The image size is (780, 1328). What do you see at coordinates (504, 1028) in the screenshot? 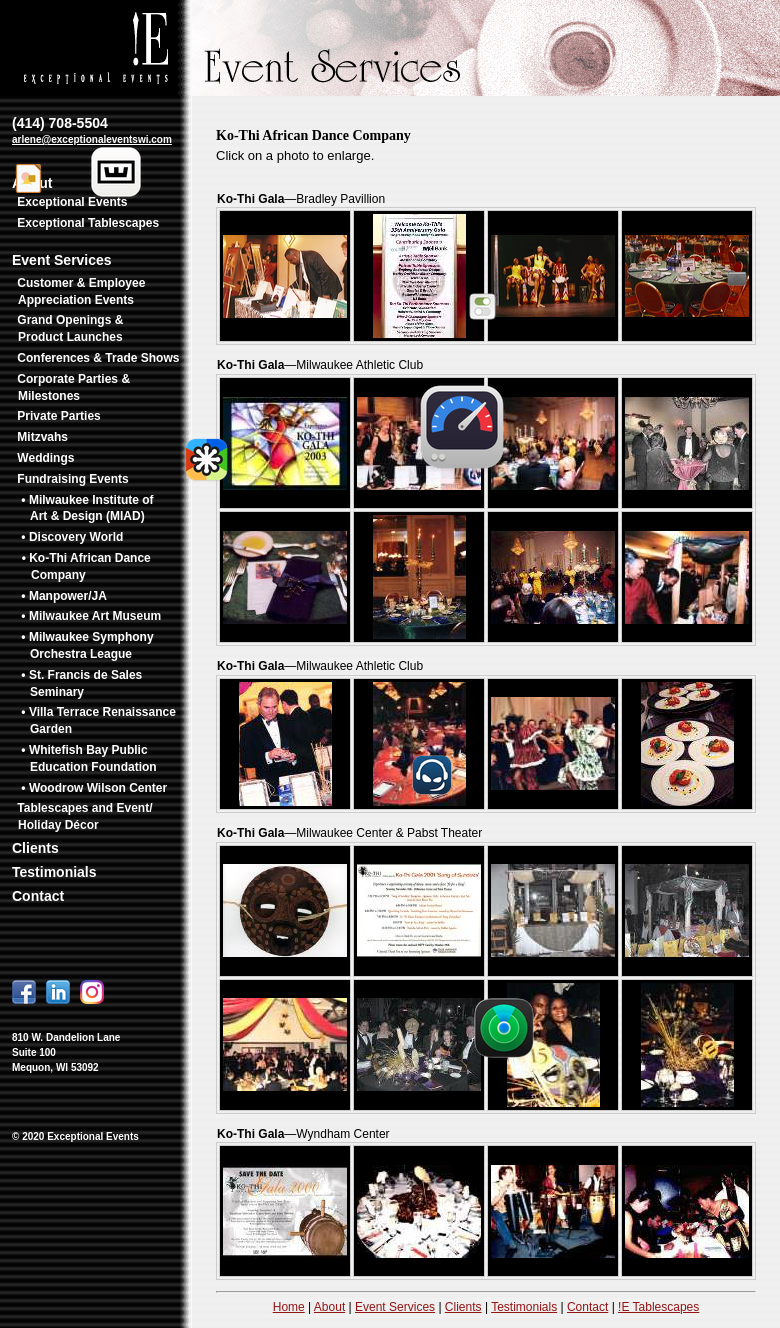
I see `open find my app to locate devices` at bounding box center [504, 1028].